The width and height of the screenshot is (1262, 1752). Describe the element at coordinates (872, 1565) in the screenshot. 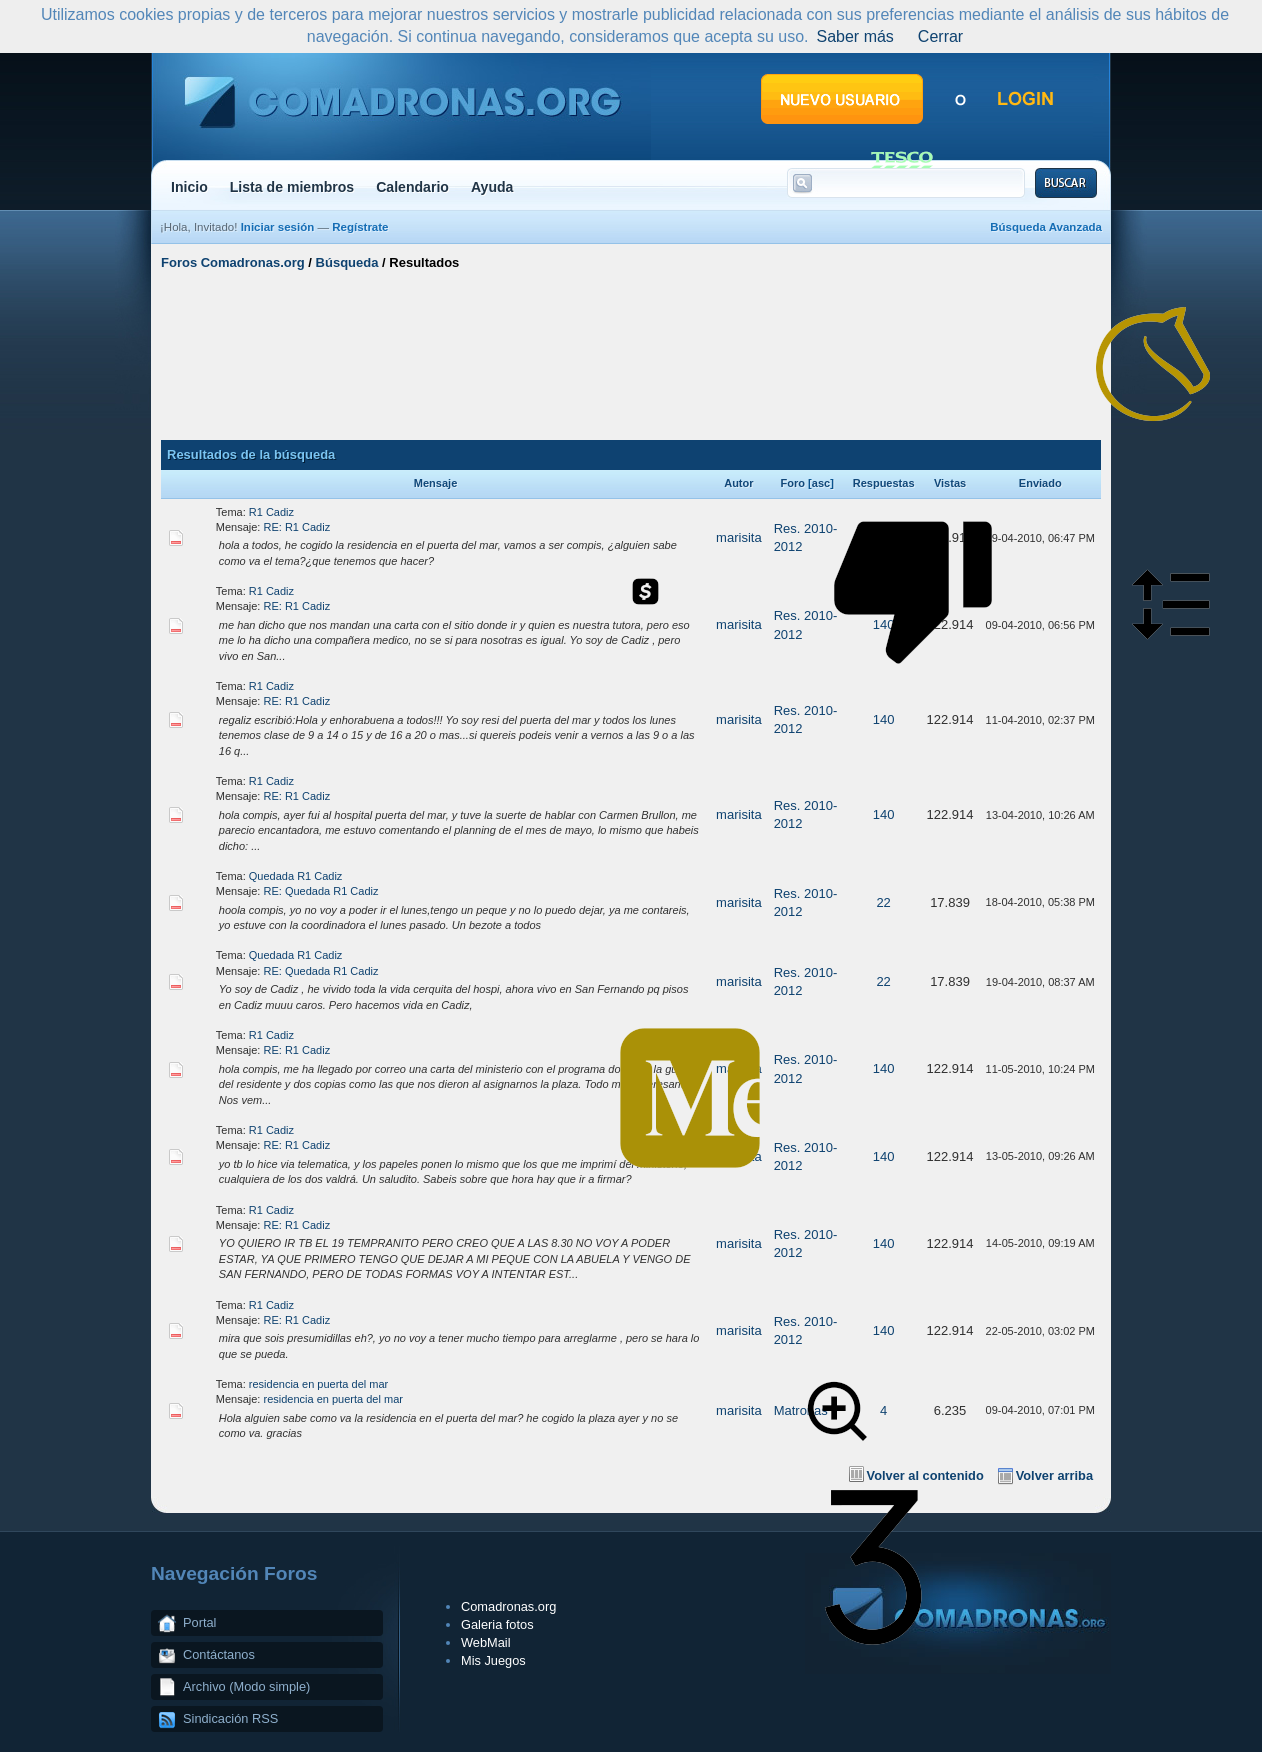

I see `select number 3 from a list or sequence` at that location.